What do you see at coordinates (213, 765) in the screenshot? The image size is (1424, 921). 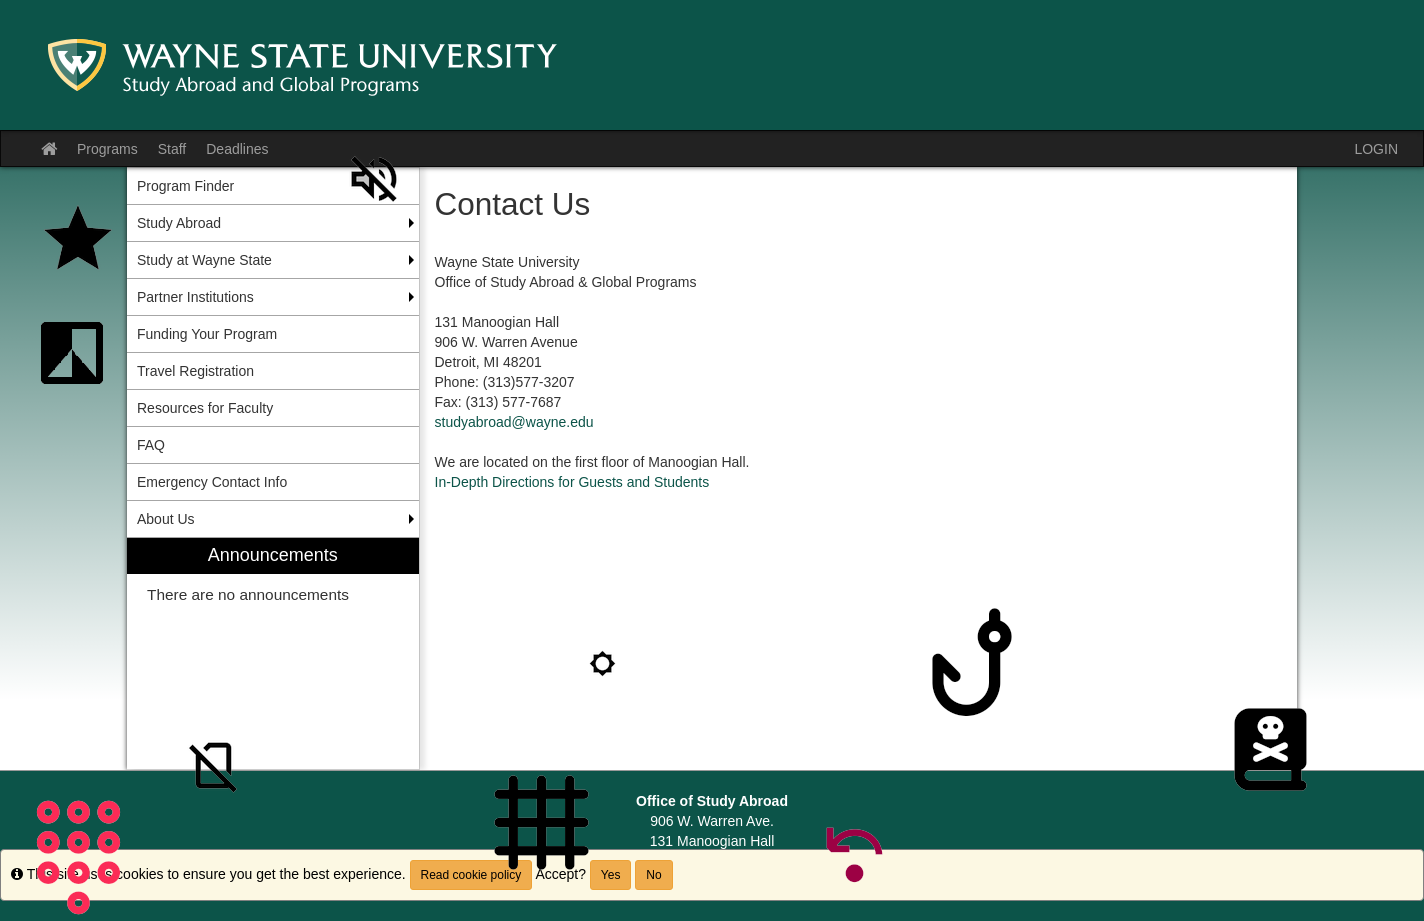 I see `no sim card detected` at bounding box center [213, 765].